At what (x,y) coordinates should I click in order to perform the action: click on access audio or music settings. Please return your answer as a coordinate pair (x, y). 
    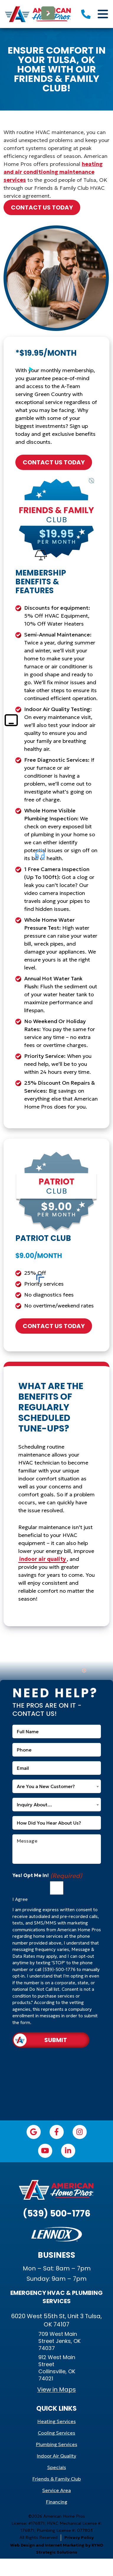
    Looking at the image, I should click on (40, 854).